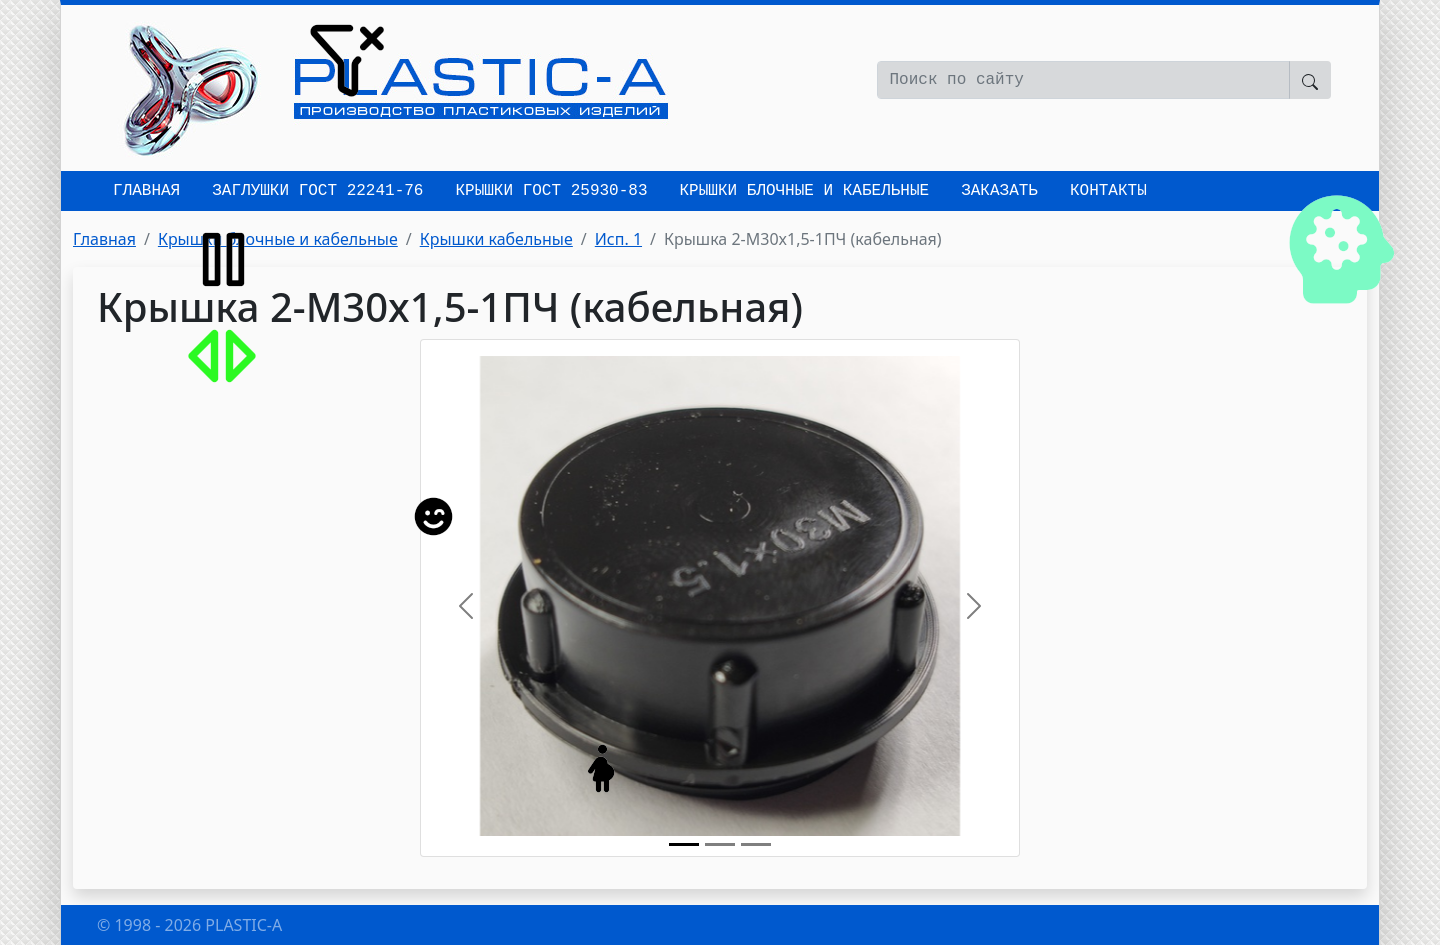 Image resolution: width=1440 pixels, height=945 pixels. What do you see at coordinates (602, 768) in the screenshot?
I see `indicates pregnancy-related content or services` at bounding box center [602, 768].